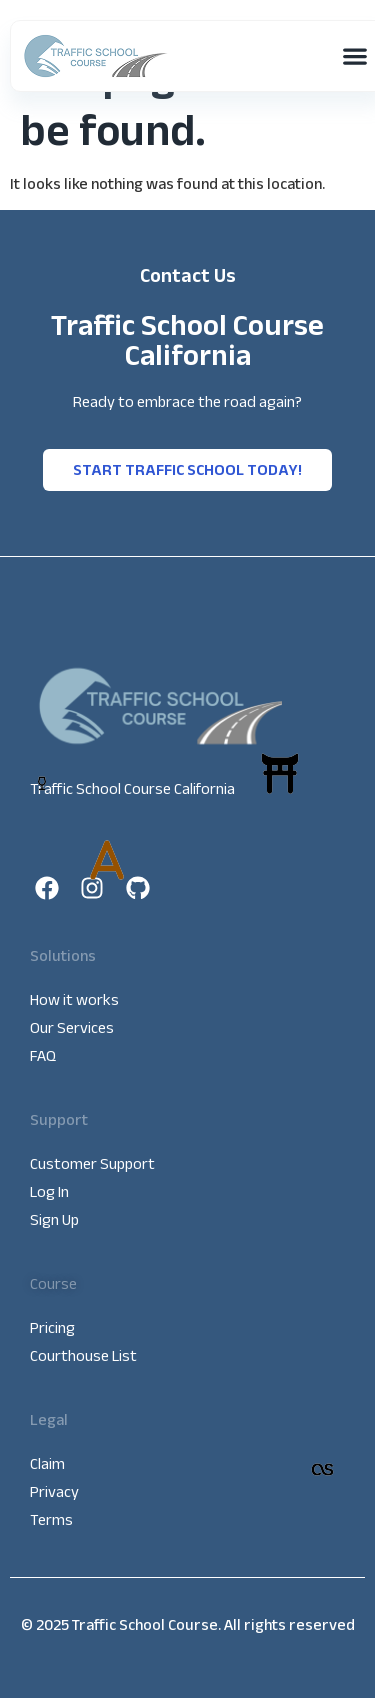 The image size is (375, 1698). Describe the element at coordinates (280, 773) in the screenshot. I see `indicates Japanese culture or travel content` at that location.